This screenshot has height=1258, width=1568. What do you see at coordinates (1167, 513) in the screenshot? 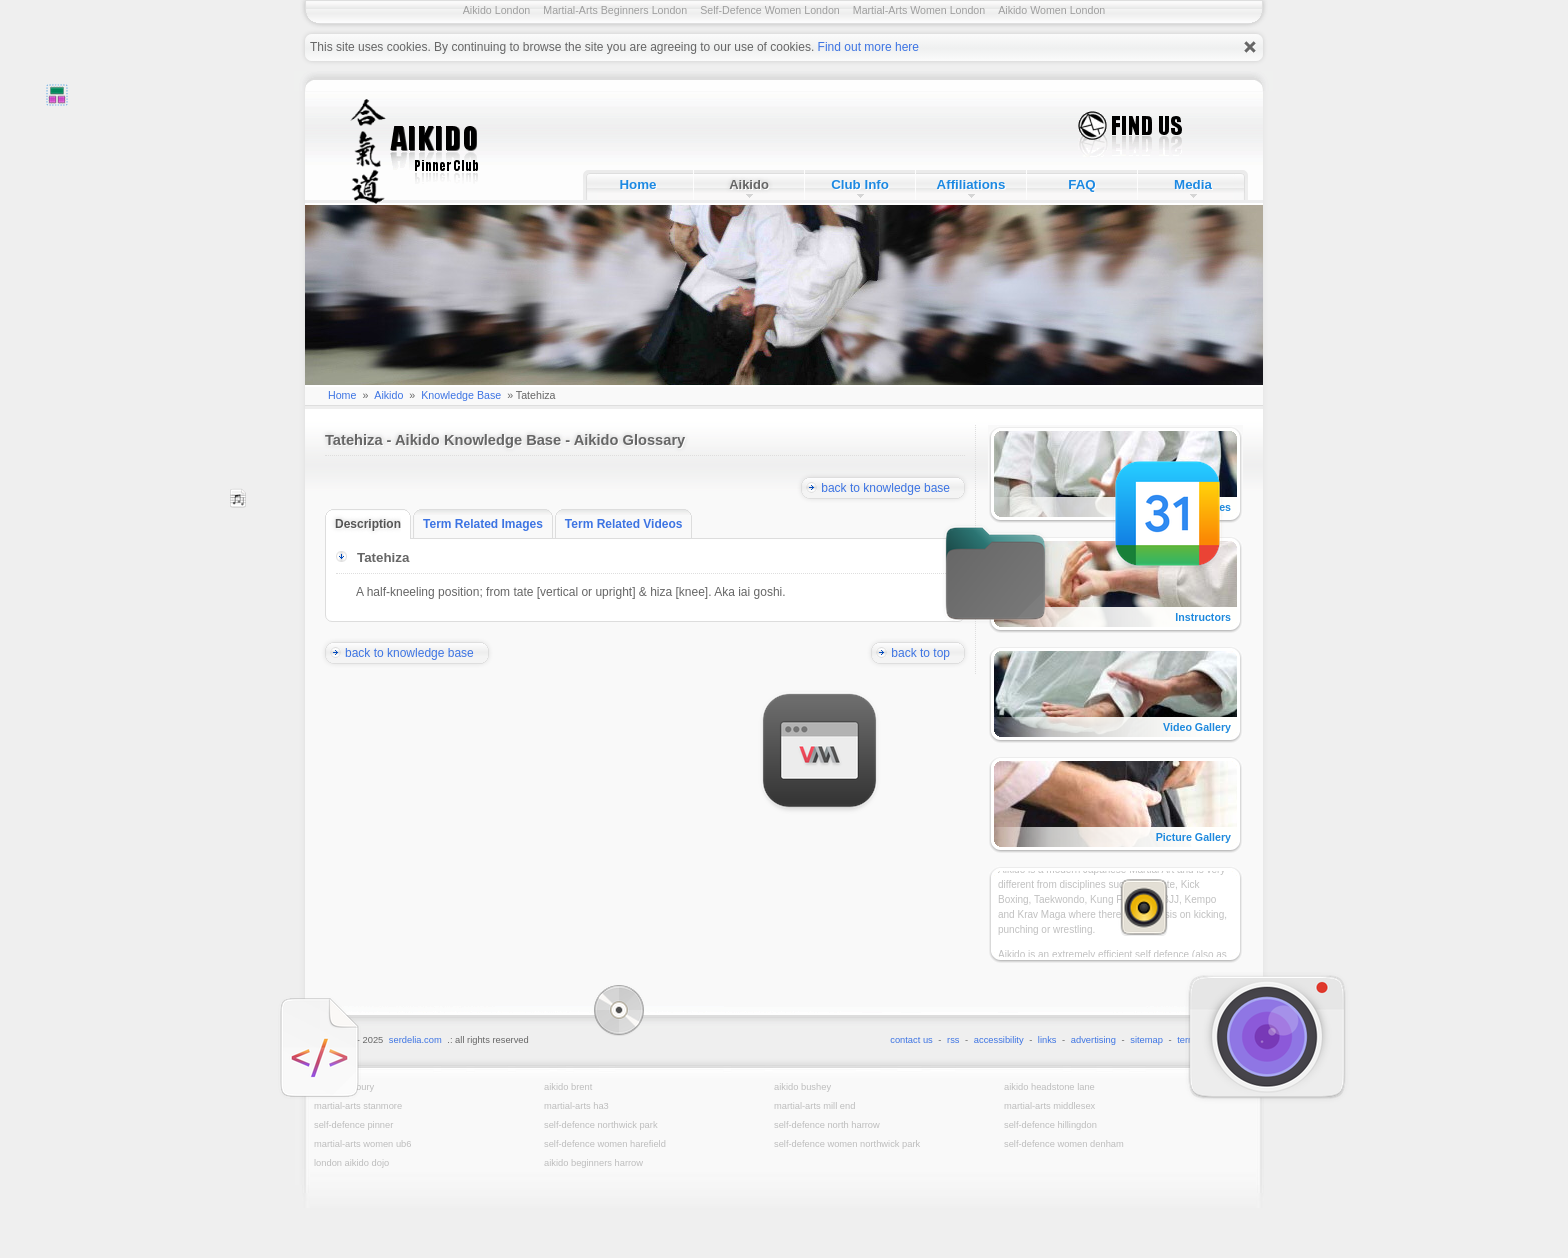
I see `open Google Calendar app` at bounding box center [1167, 513].